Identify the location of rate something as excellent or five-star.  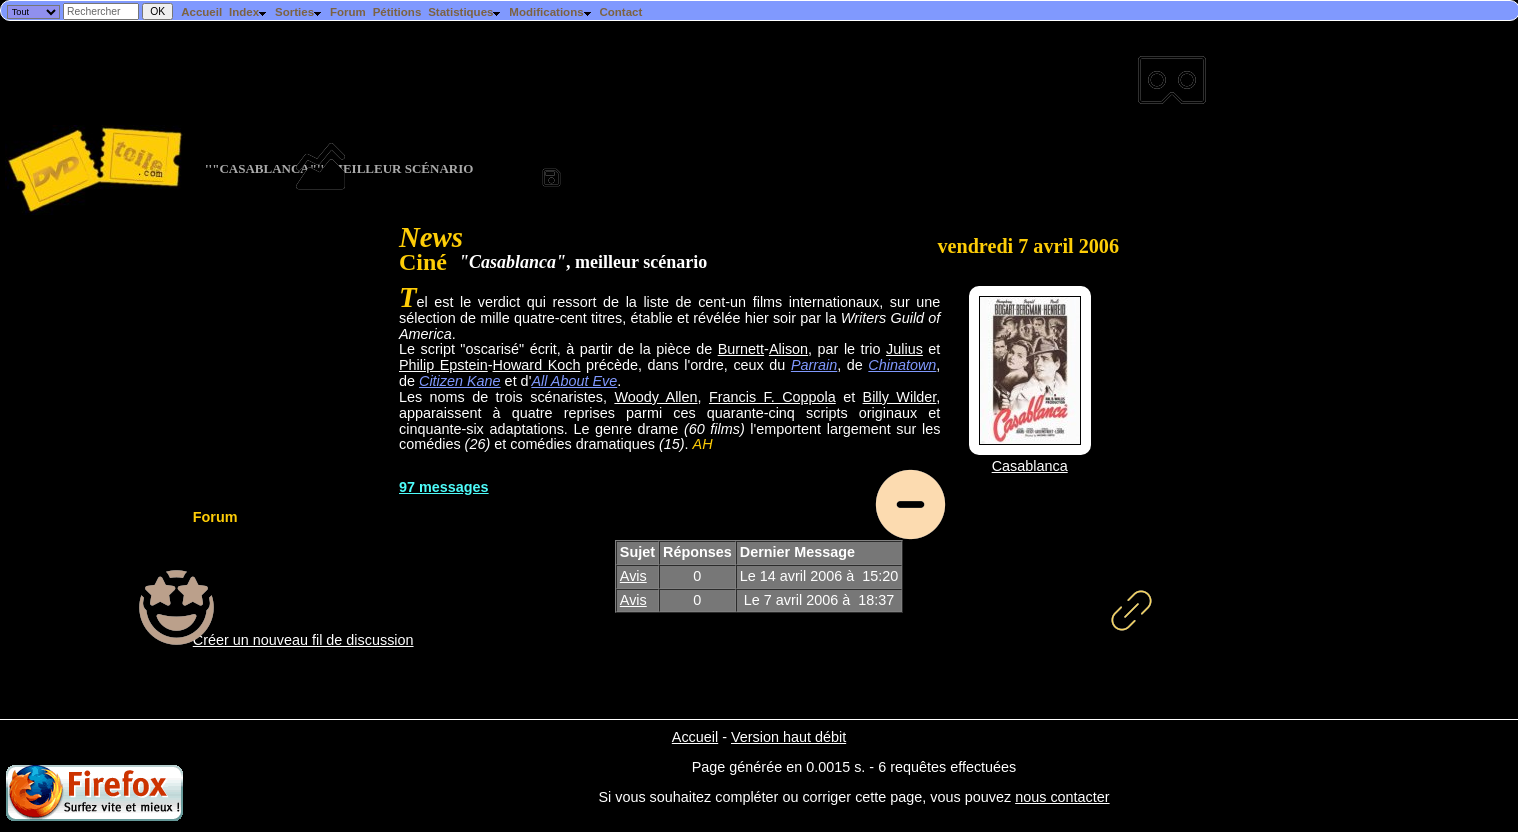
(176, 607).